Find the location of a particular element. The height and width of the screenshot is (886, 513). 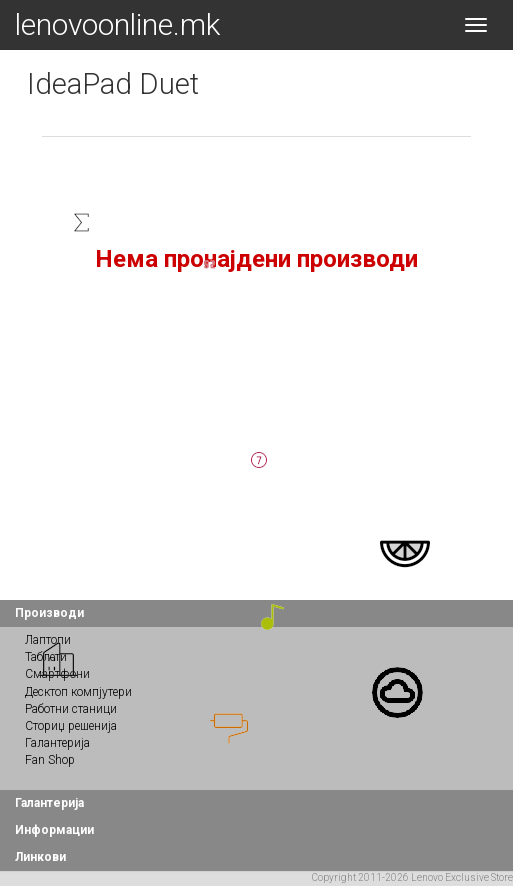

access cloud storage is located at coordinates (397, 692).